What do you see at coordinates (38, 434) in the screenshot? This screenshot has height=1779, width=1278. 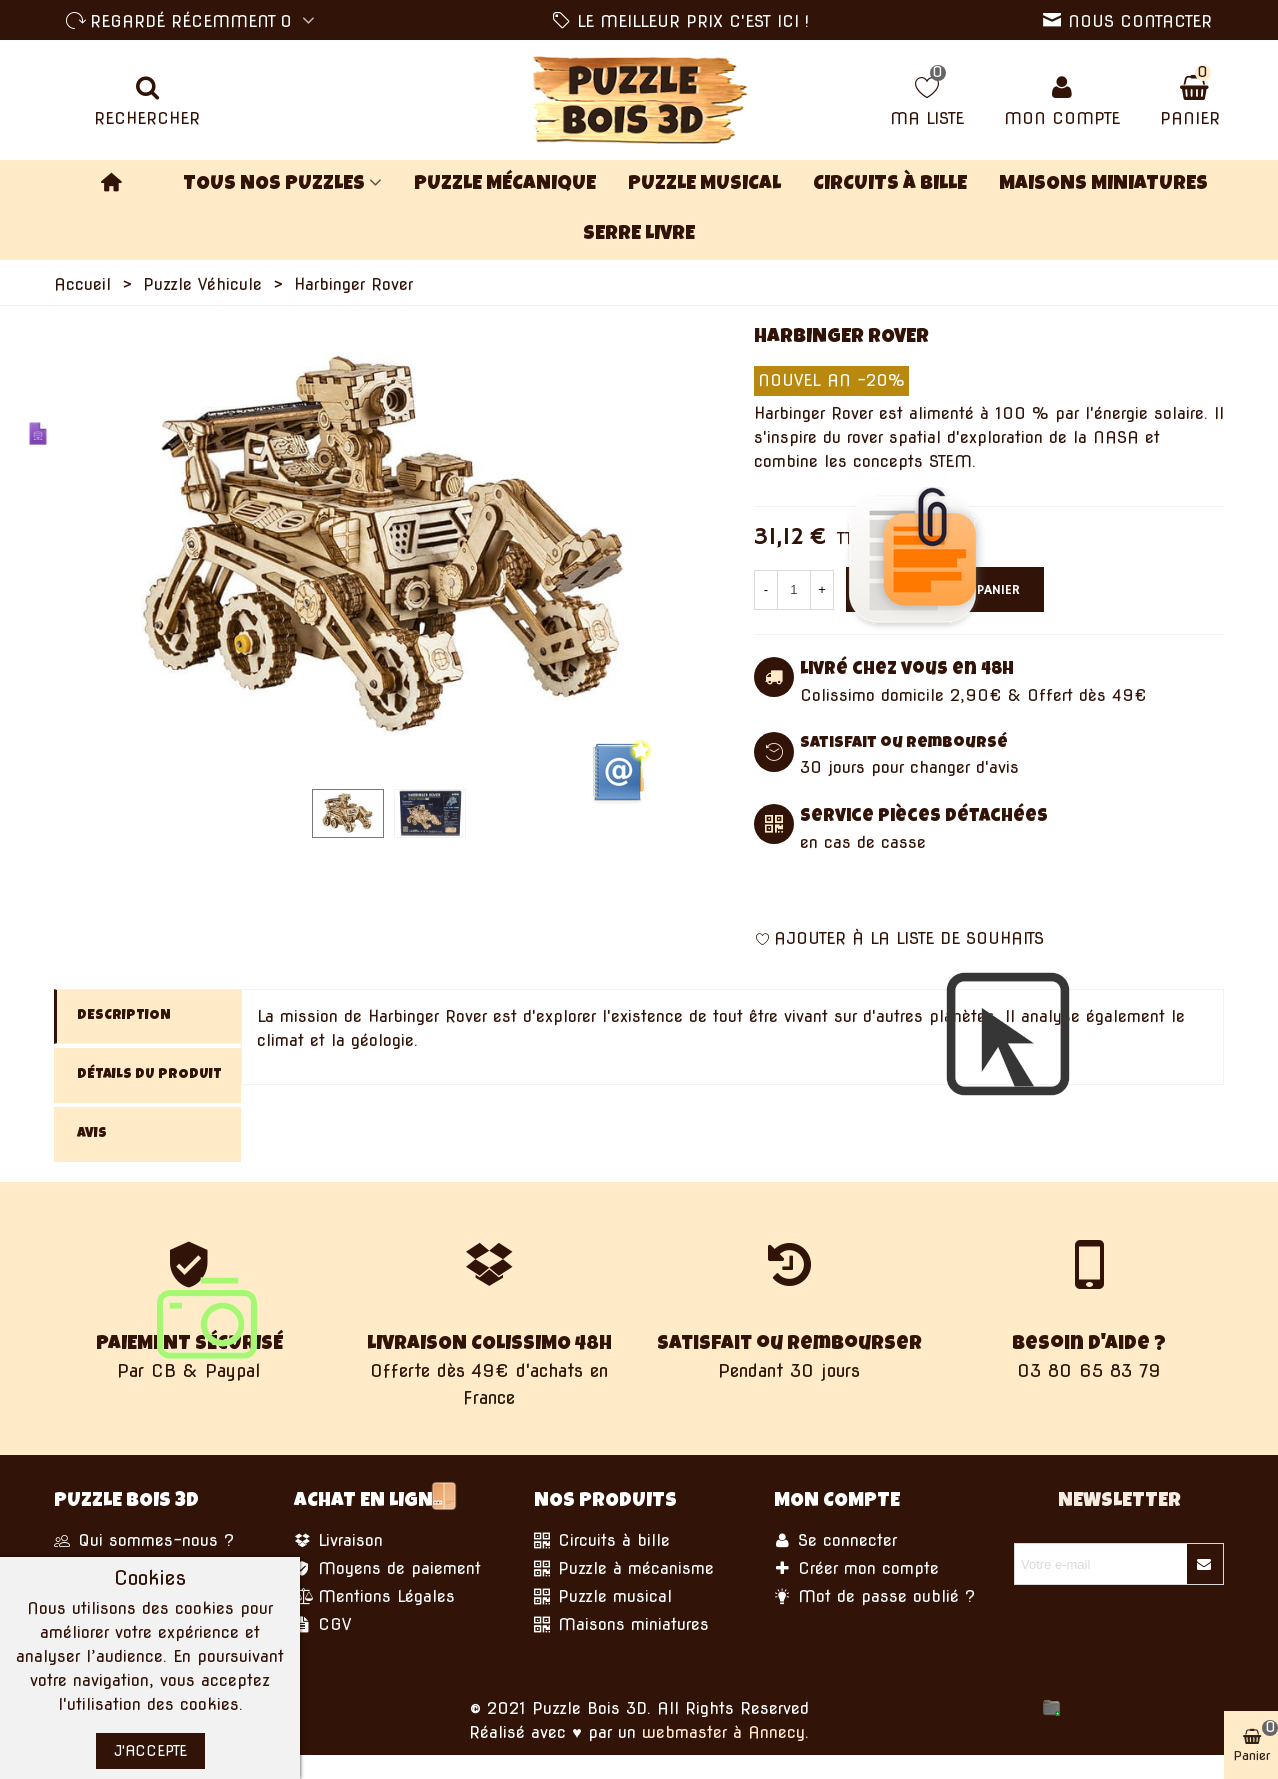 I see `kexi database connection file` at bounding box center [38, 434].